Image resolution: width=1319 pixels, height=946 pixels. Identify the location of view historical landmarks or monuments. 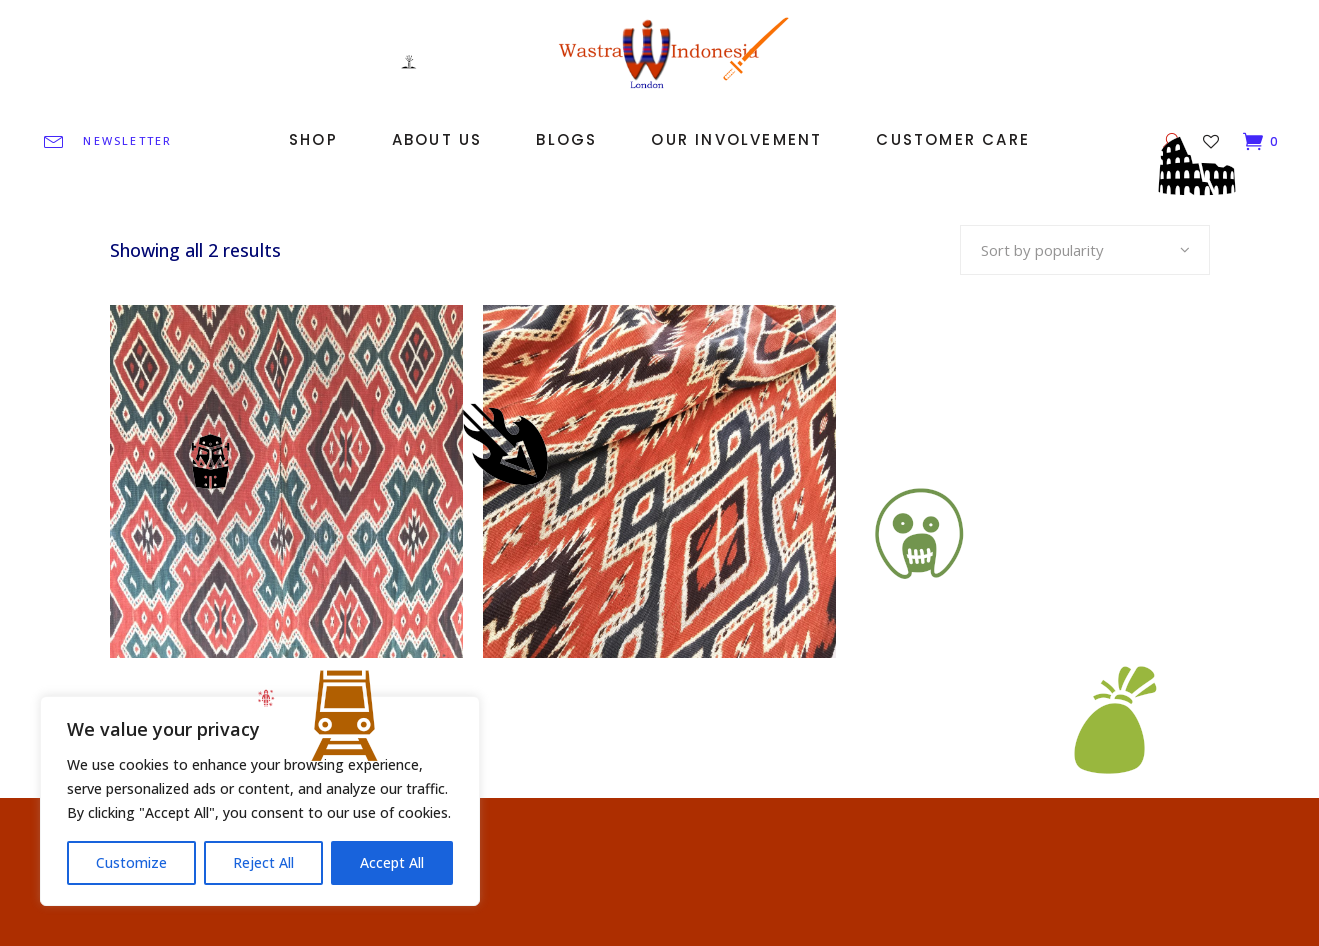
(1197, 166).